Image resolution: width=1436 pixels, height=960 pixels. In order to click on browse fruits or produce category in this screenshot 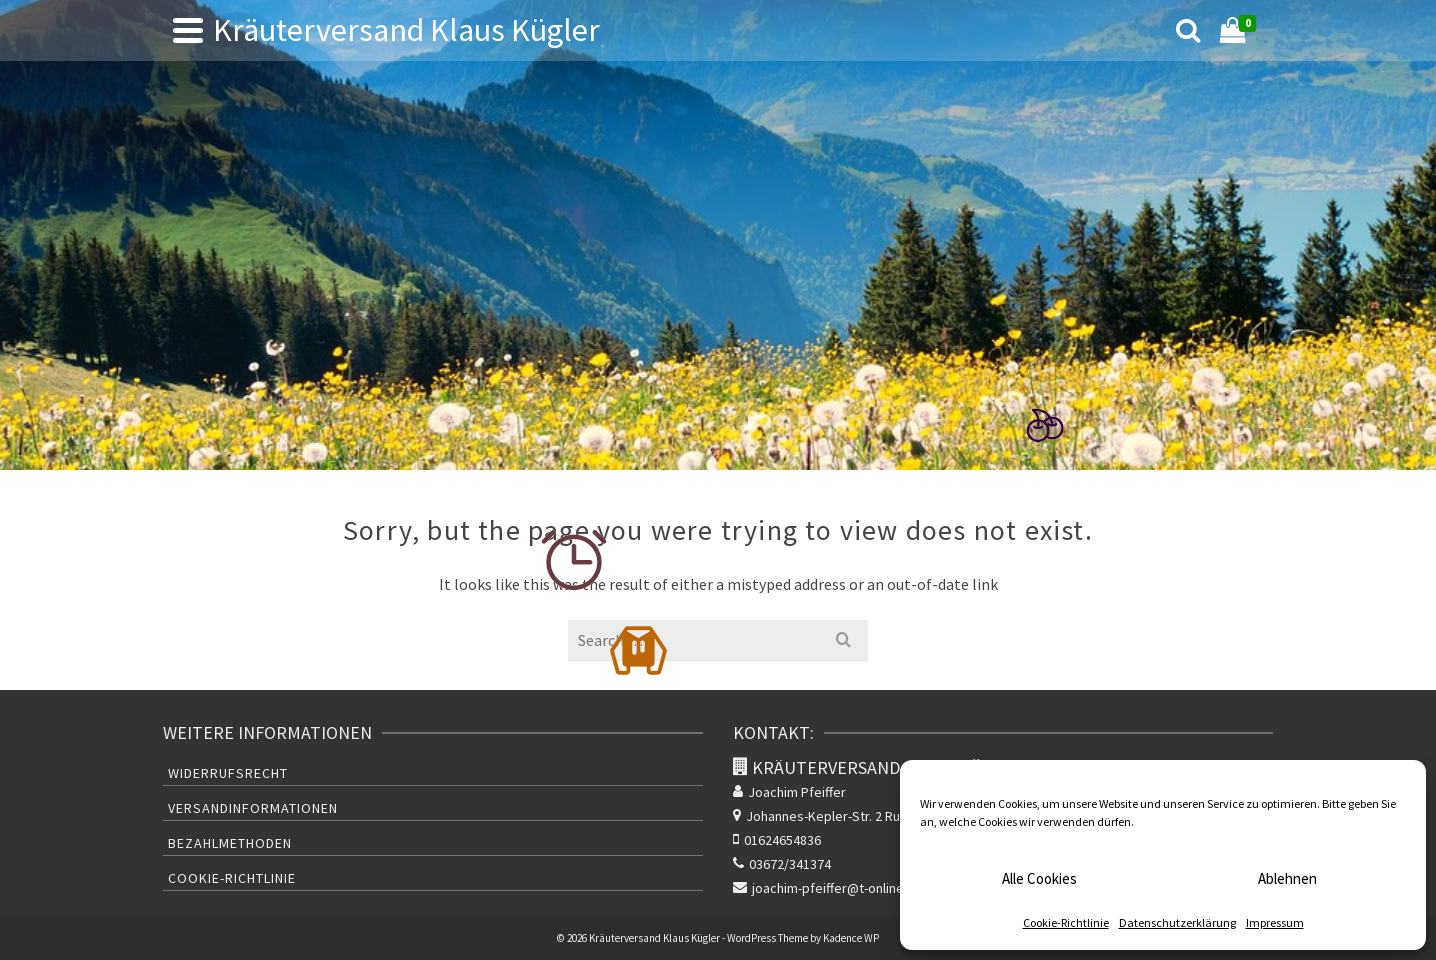, I will do `click(1044, 425)`.